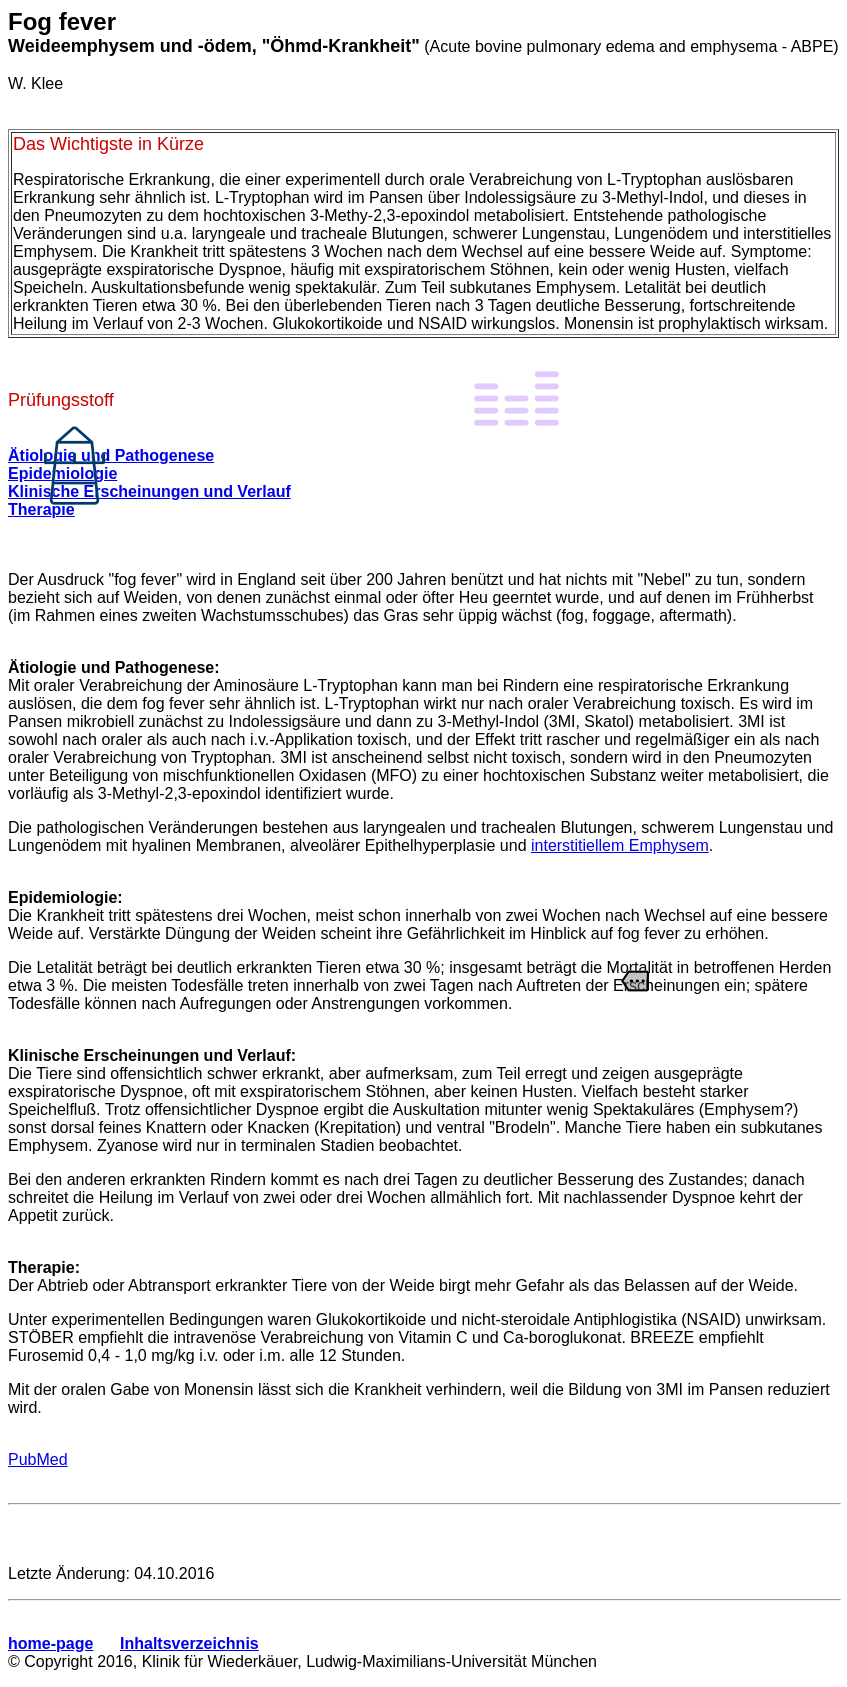  I want to click on access navigation or guidance features, so click(74, 468).